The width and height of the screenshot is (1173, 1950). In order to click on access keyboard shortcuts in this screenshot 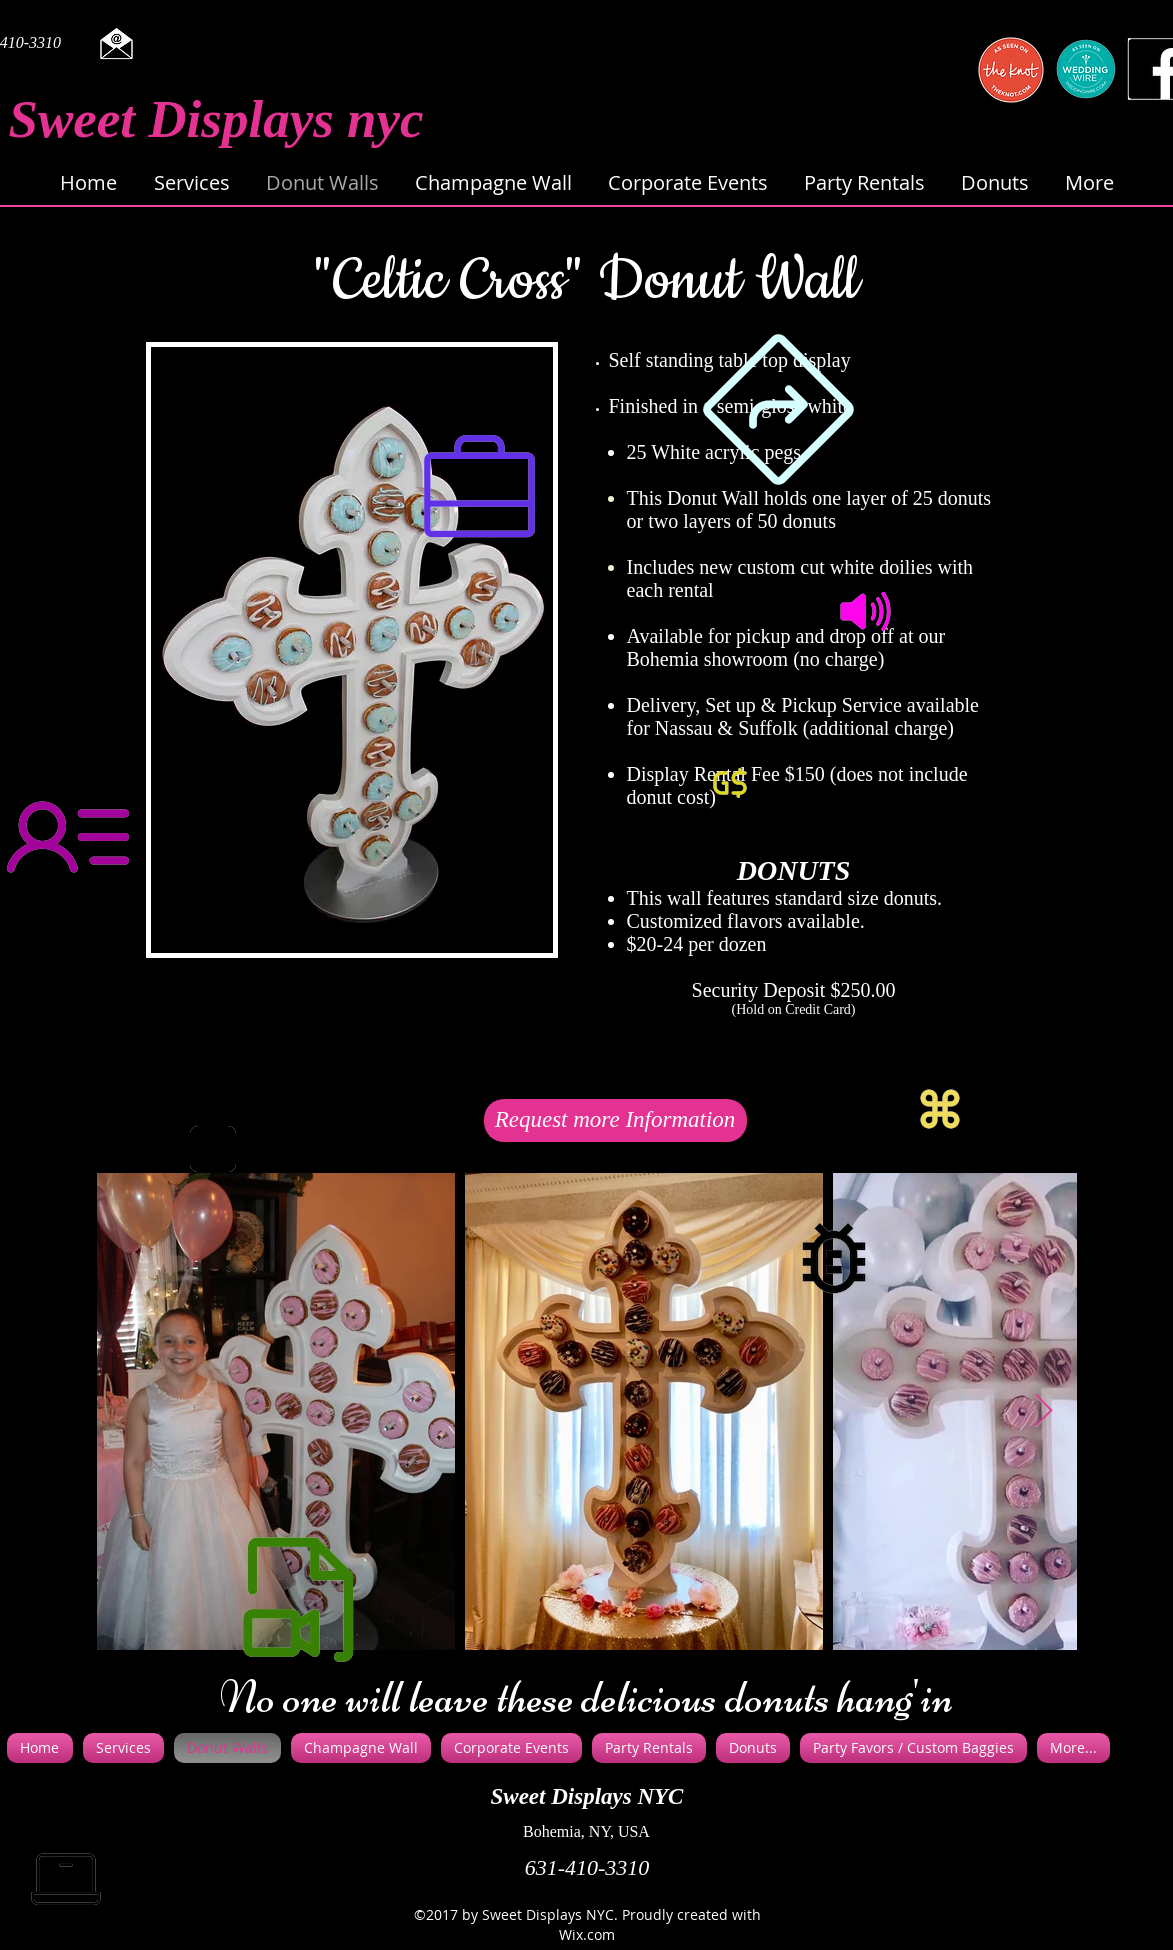, I will do `click(940, 1109)`.